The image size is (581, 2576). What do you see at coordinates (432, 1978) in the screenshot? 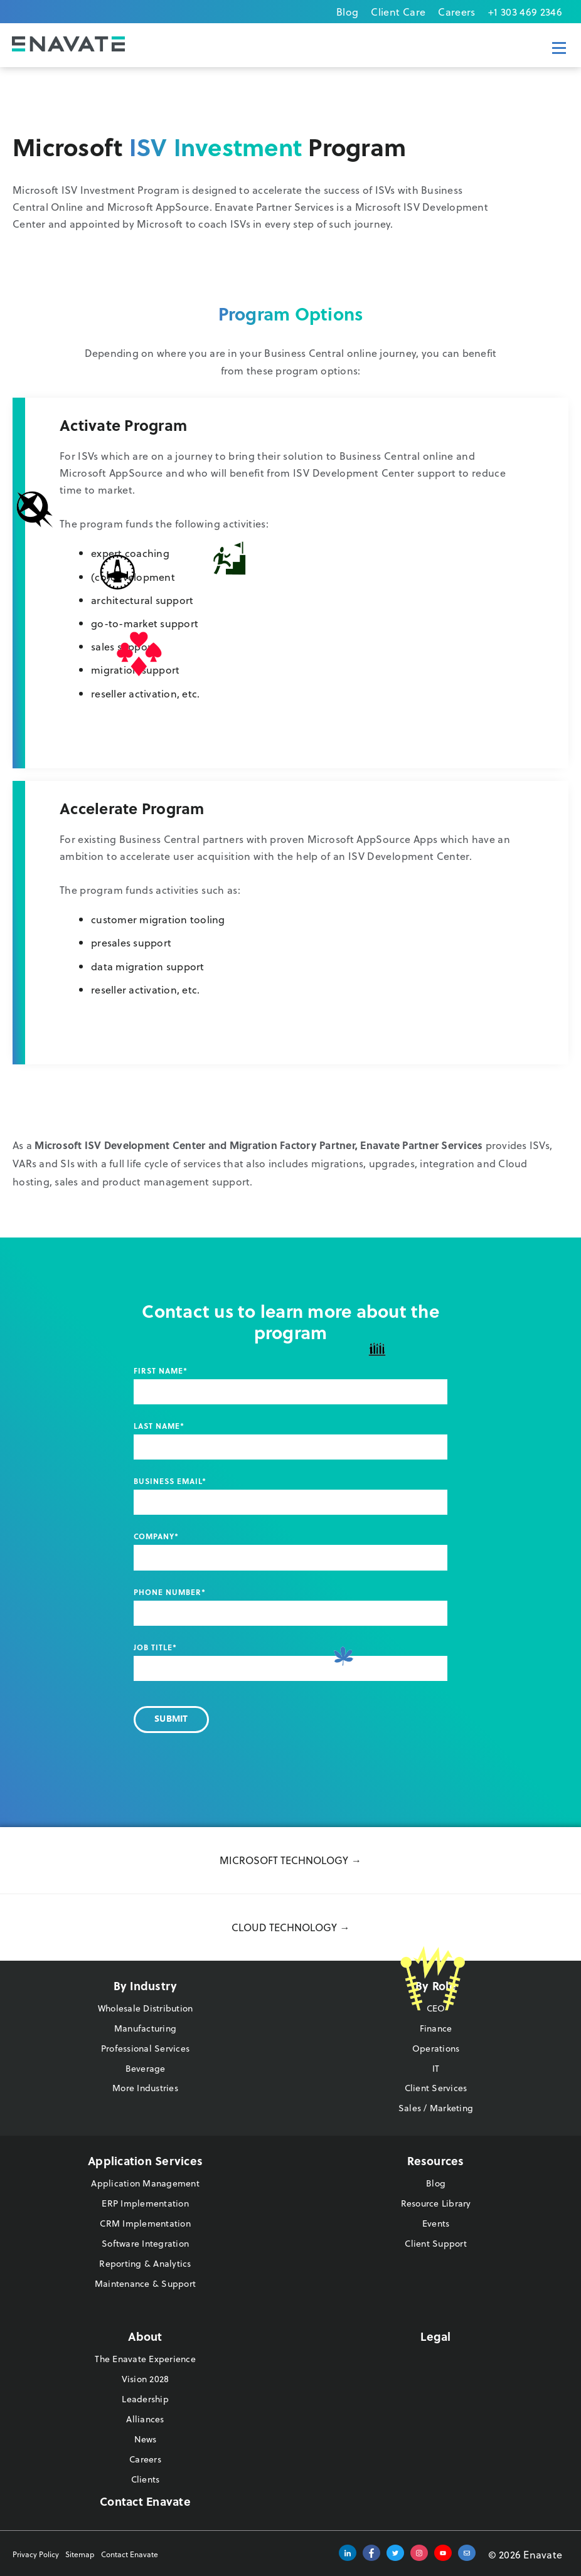
I see `indicates electrical discharge or power surge` at bounding box center [432, 1978].